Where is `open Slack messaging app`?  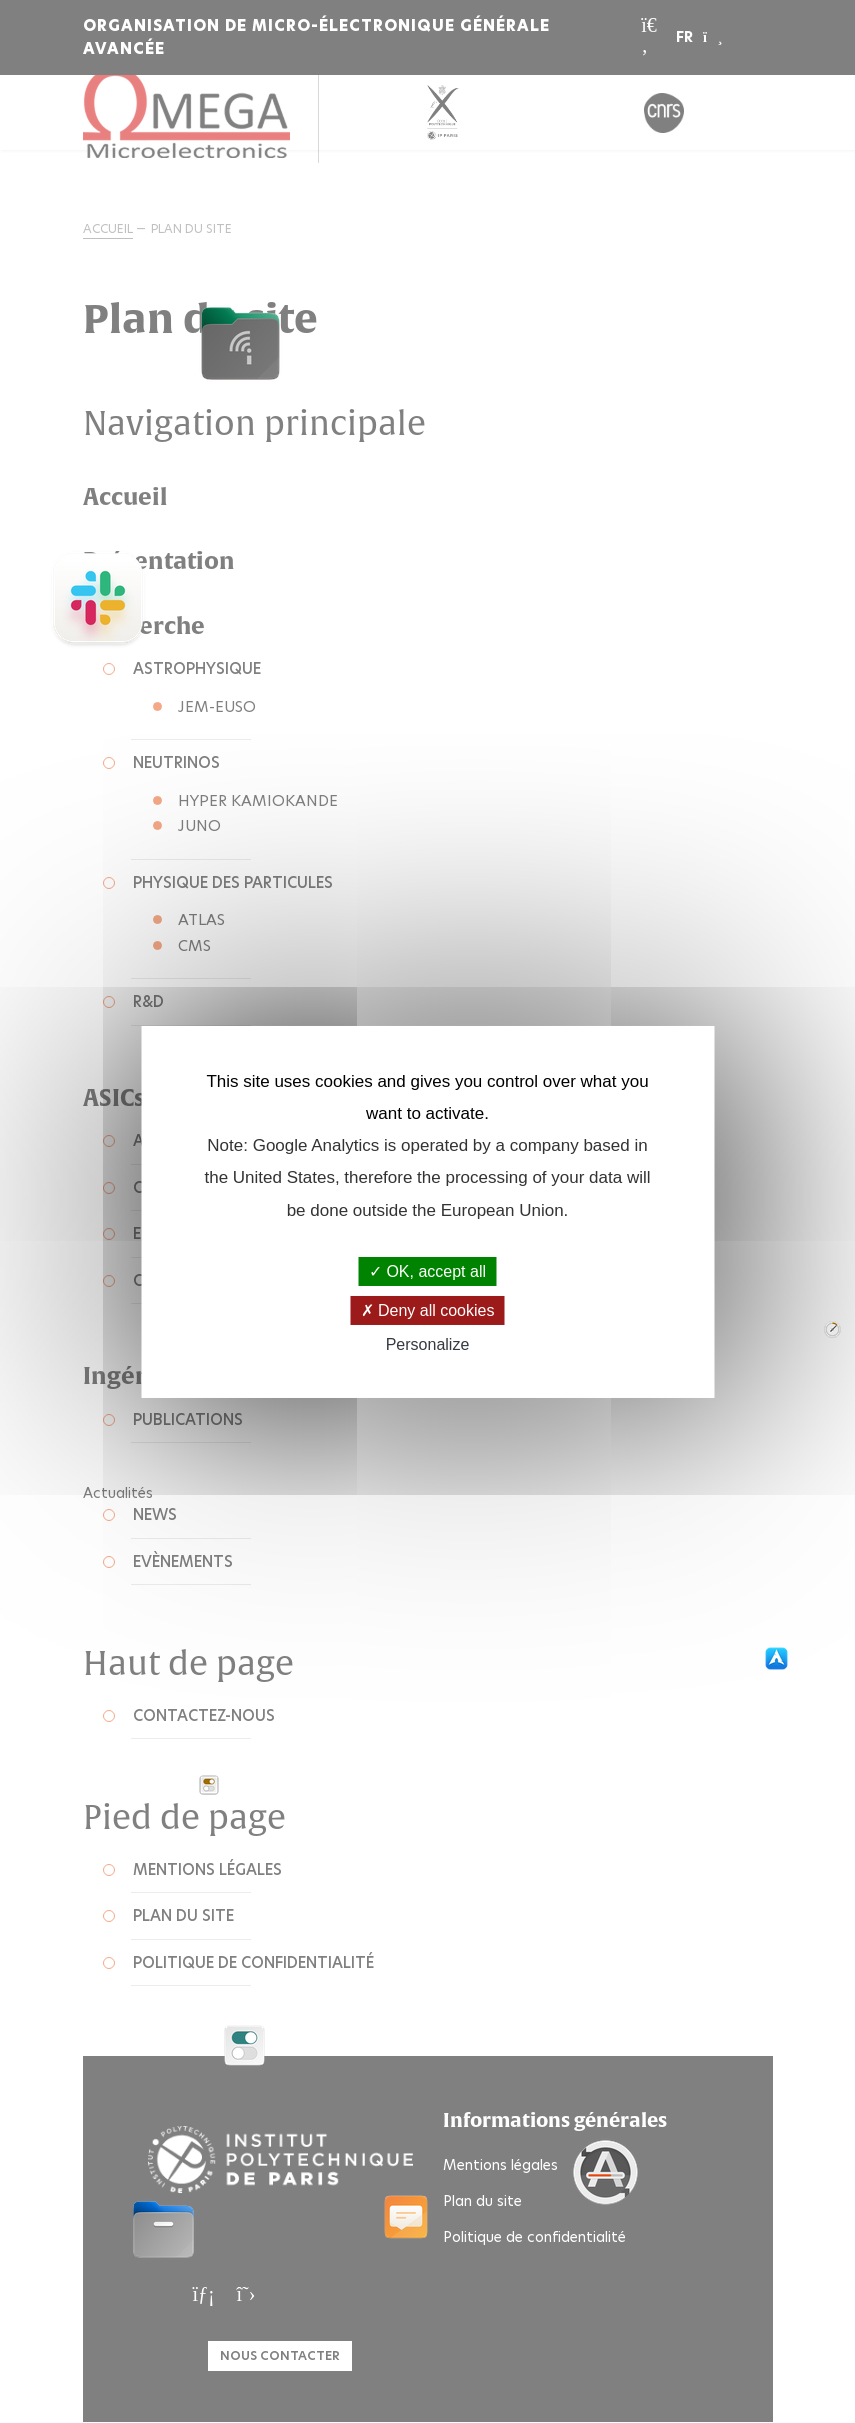
open Slack messaging app is located at coordinates (98, 598).